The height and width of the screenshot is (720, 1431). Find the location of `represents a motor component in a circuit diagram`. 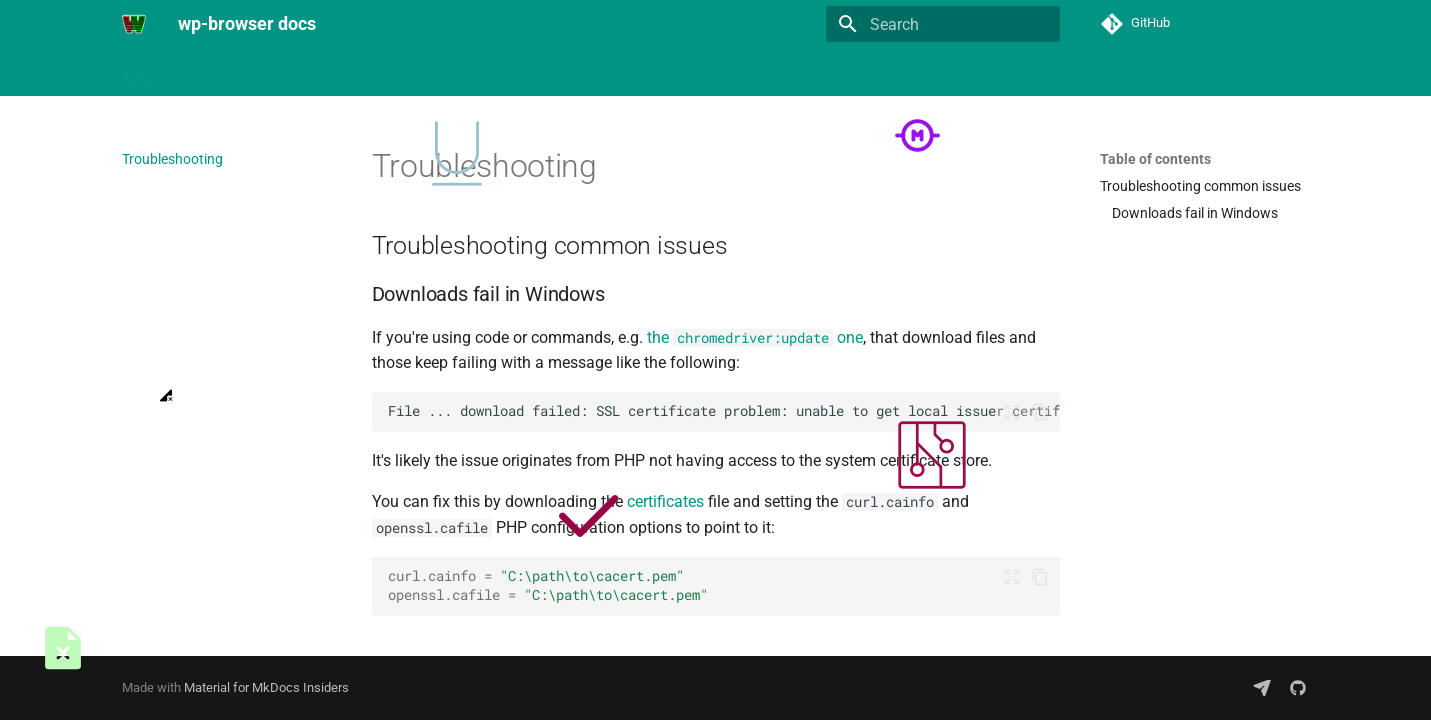

represents a motor component in a circuit diagram is located at coordinates (917, 135).